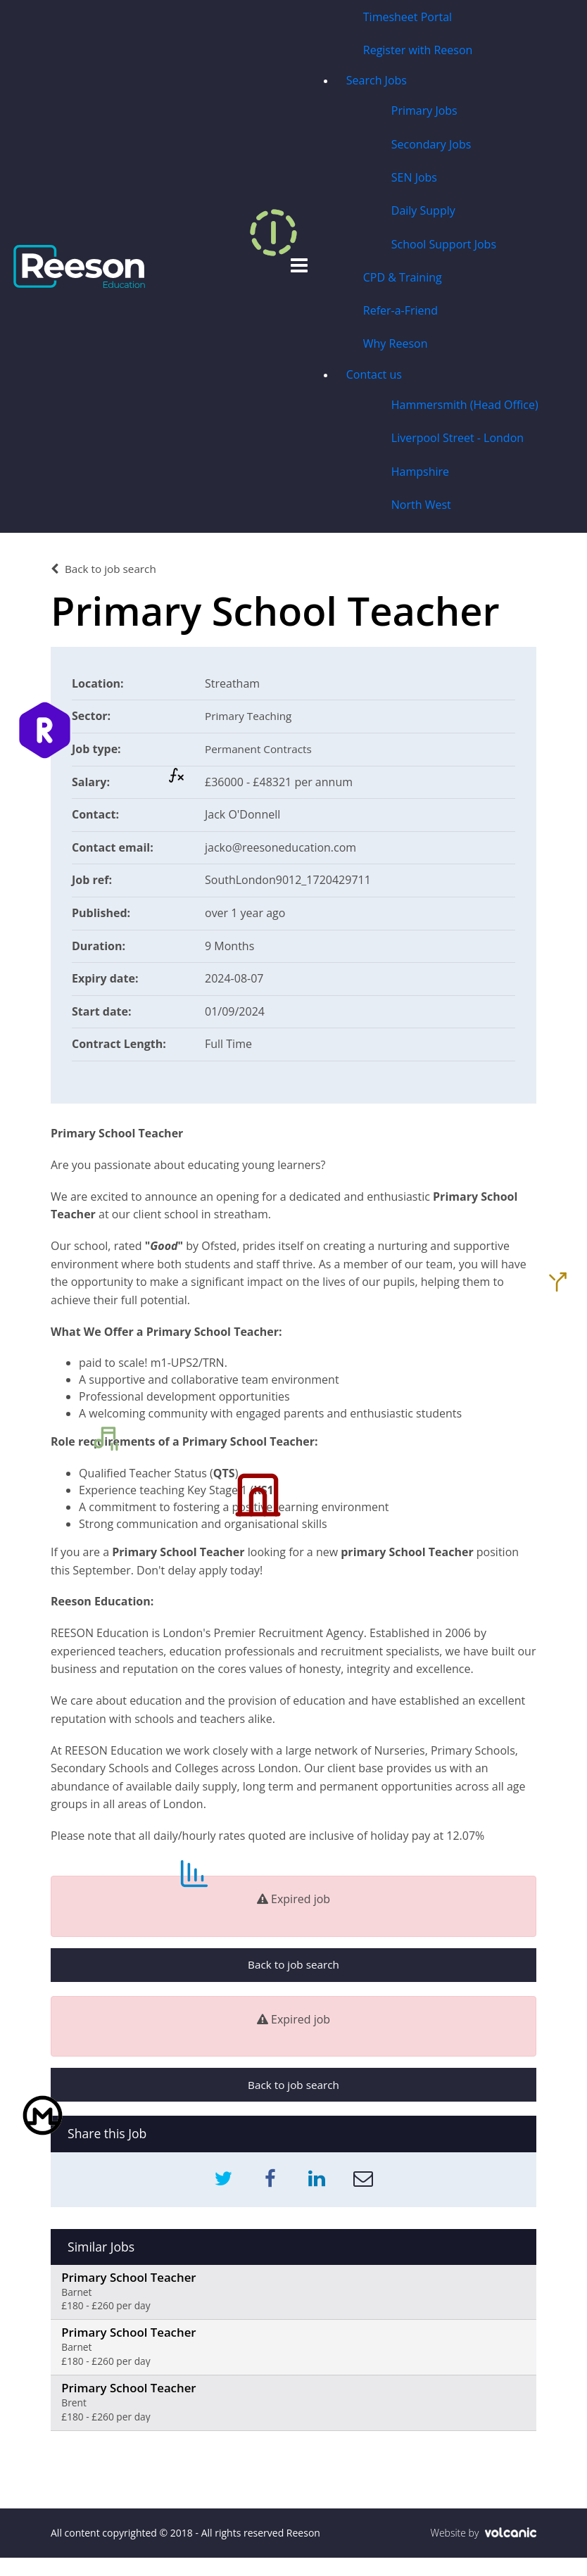 This screenshot has width=587, height=2576. Describe the element at coordinates (557, 1282) in the screenshot. I see `bear right at the fork` at that location.